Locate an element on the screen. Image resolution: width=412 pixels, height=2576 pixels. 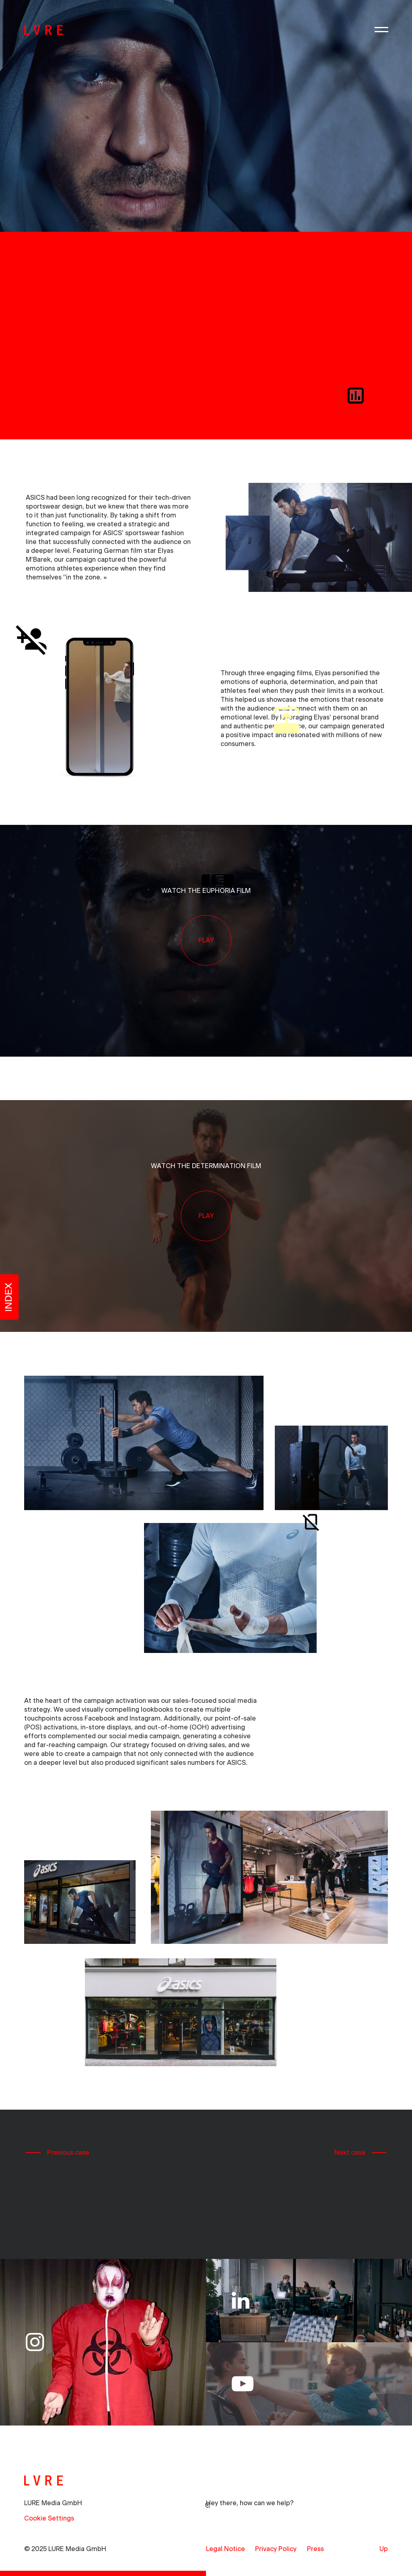
indicates adding contacts is disabled is located at coordinates (32, 639).